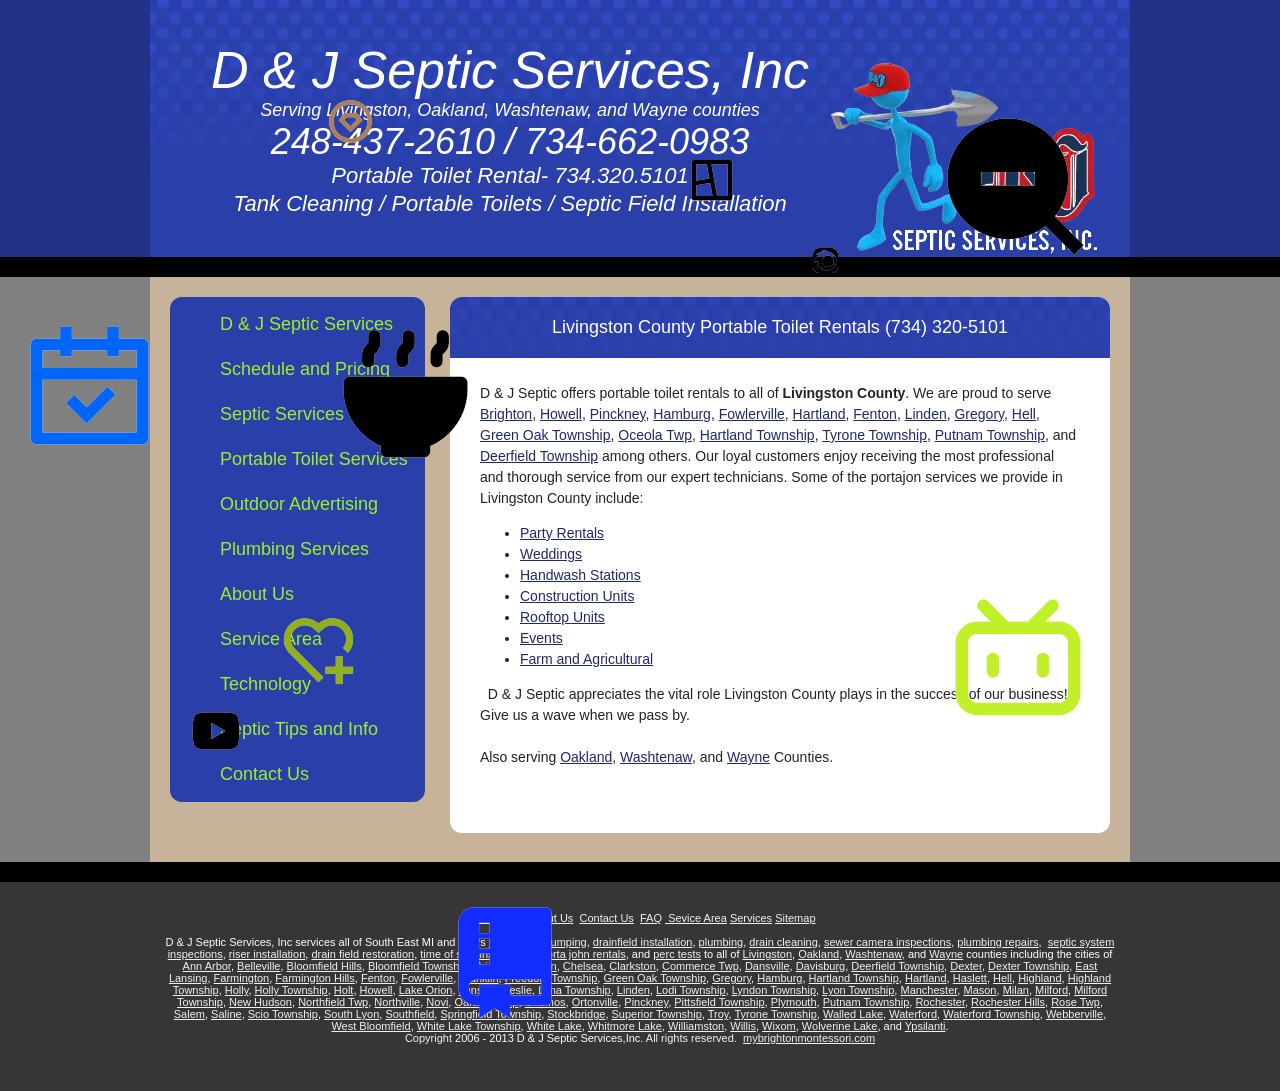  What do you see at coordinates (505, 959) in the screenshot?
I see `access git repository` at bounding box center [505, 959].